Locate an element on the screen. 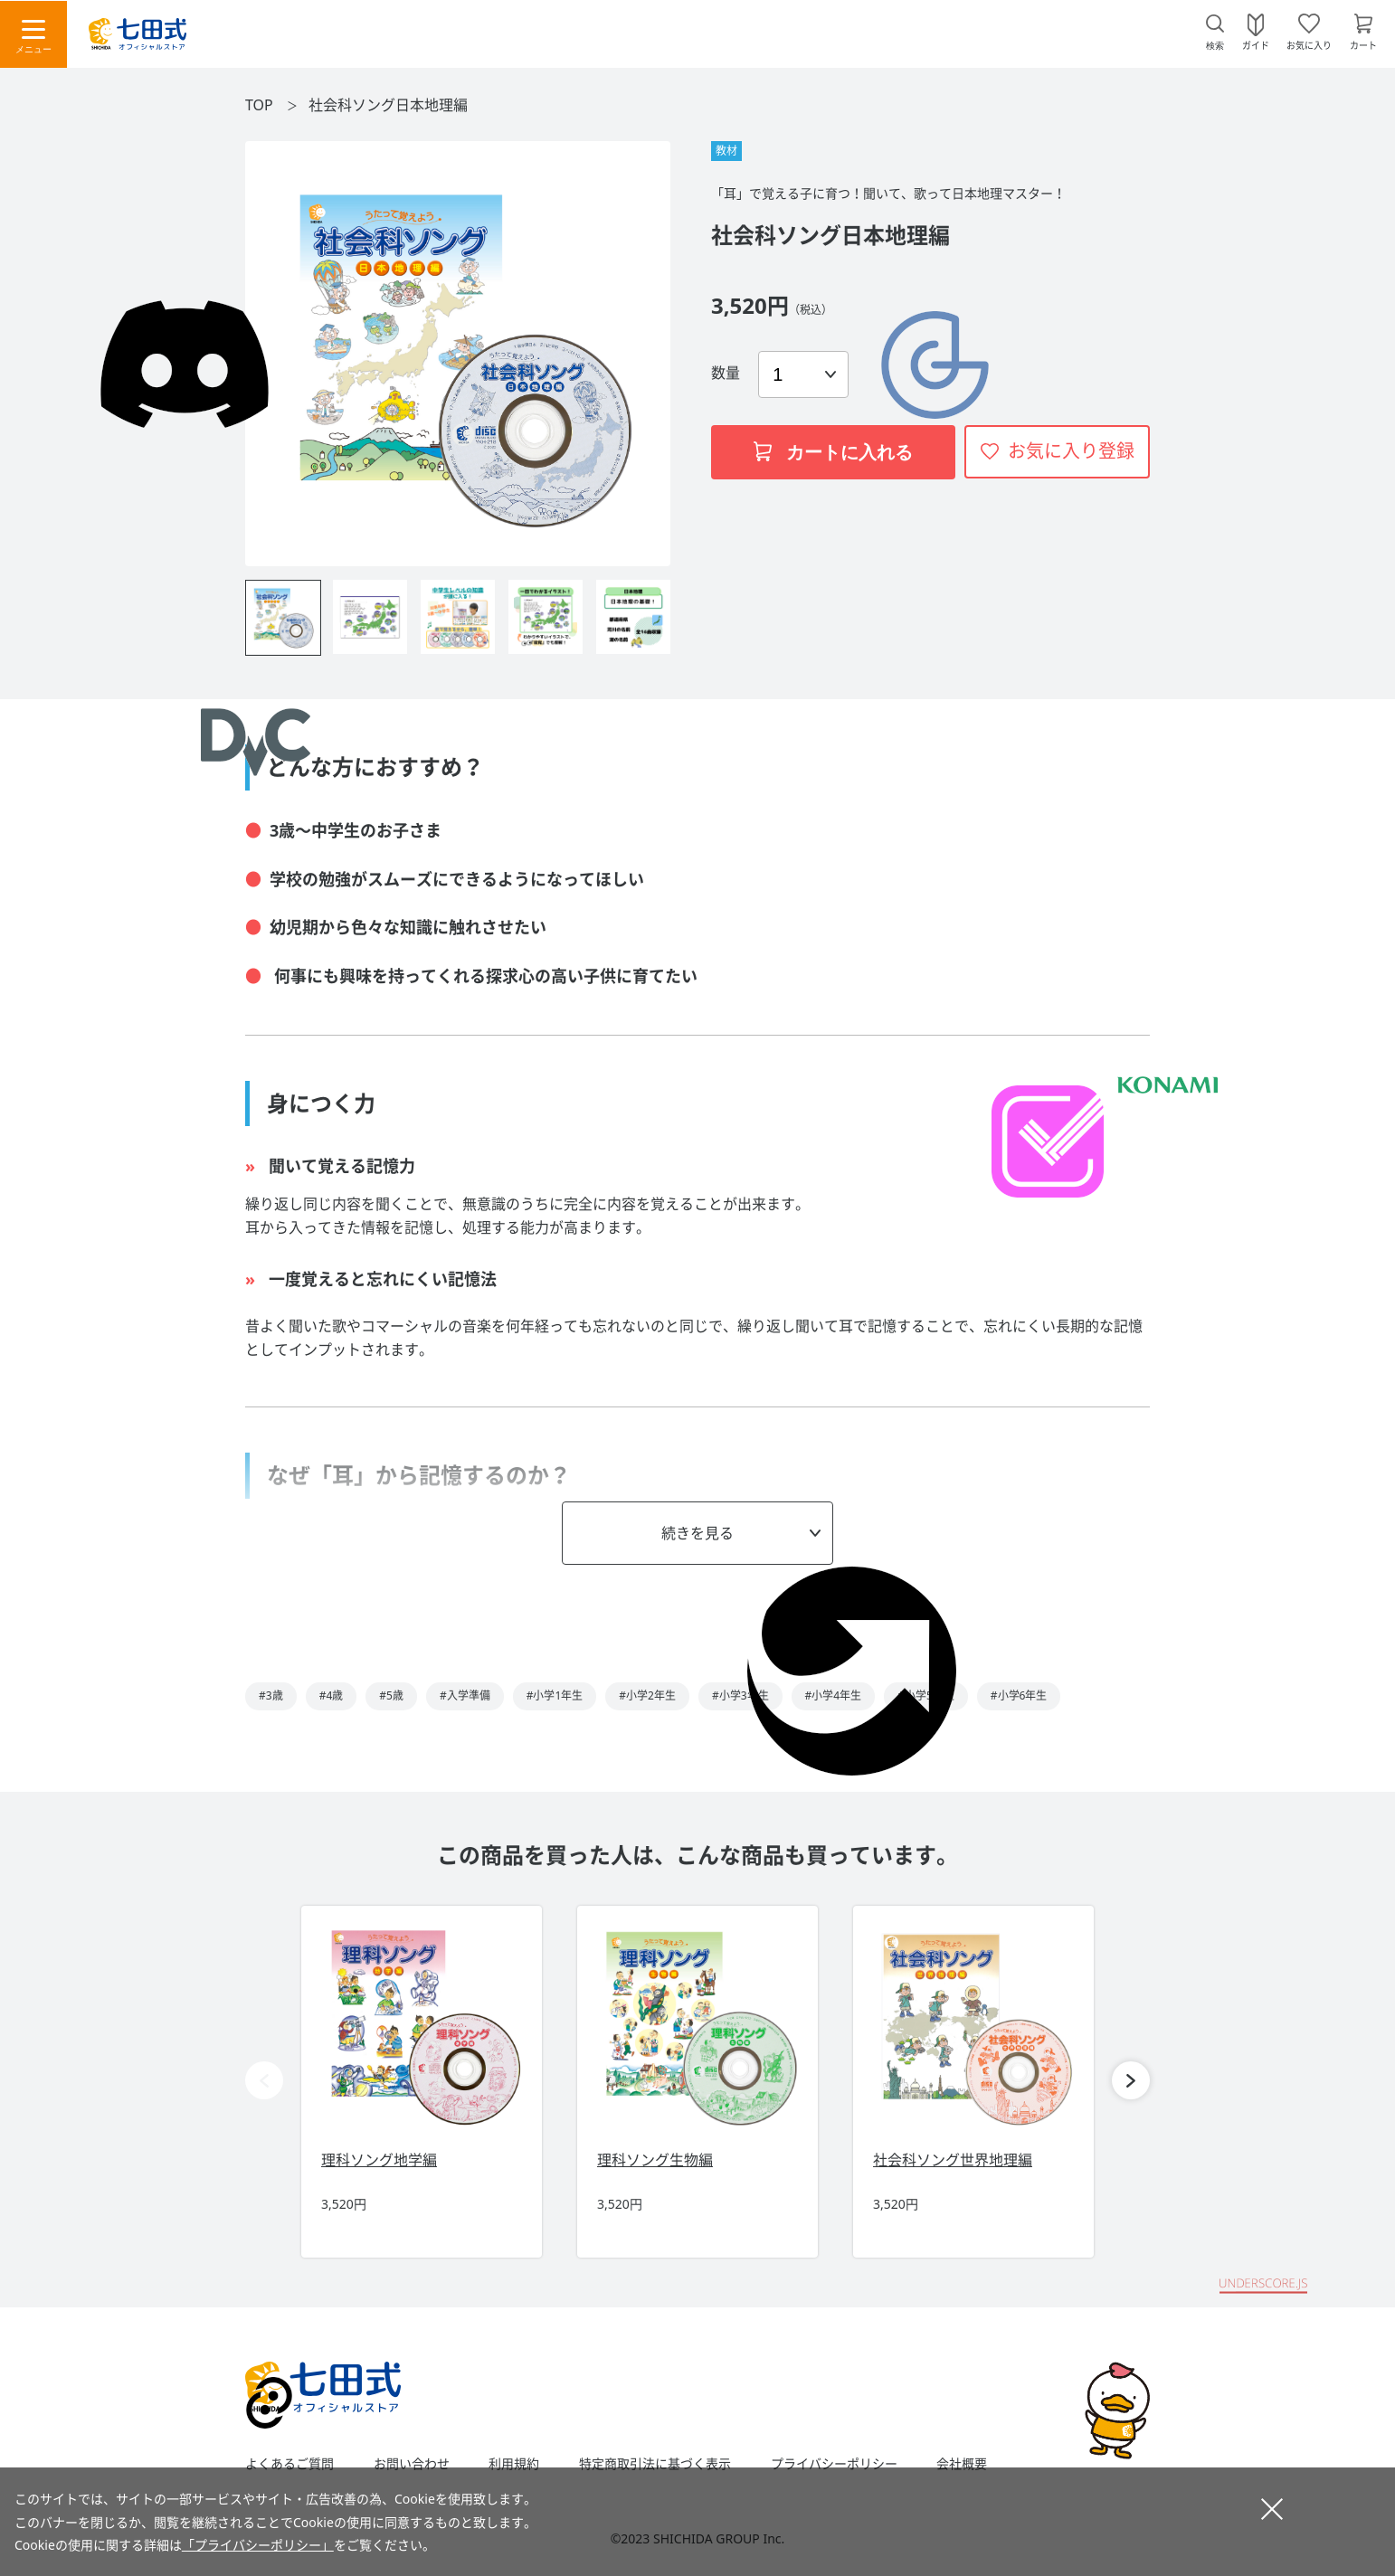 The image size is (1395, 2576). DVC (Data Version Control) logo is located at coordinates (255, 742).